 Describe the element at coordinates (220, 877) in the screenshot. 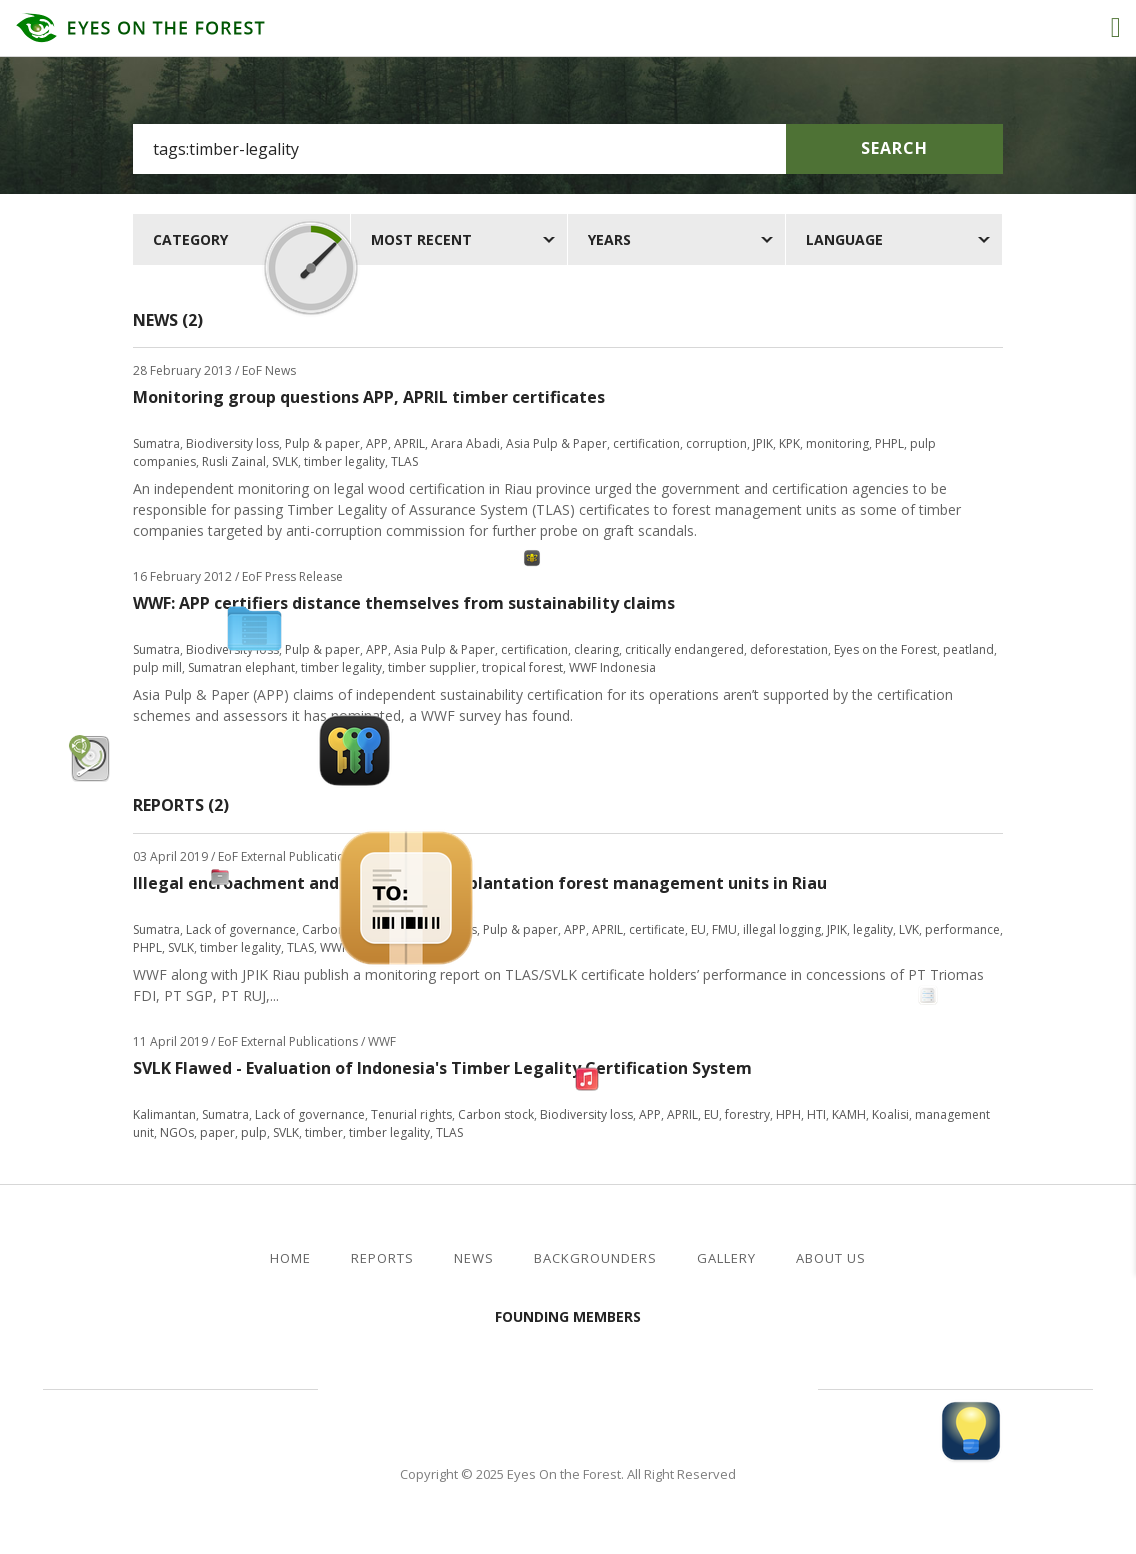

I see `open file manager application` at that location.